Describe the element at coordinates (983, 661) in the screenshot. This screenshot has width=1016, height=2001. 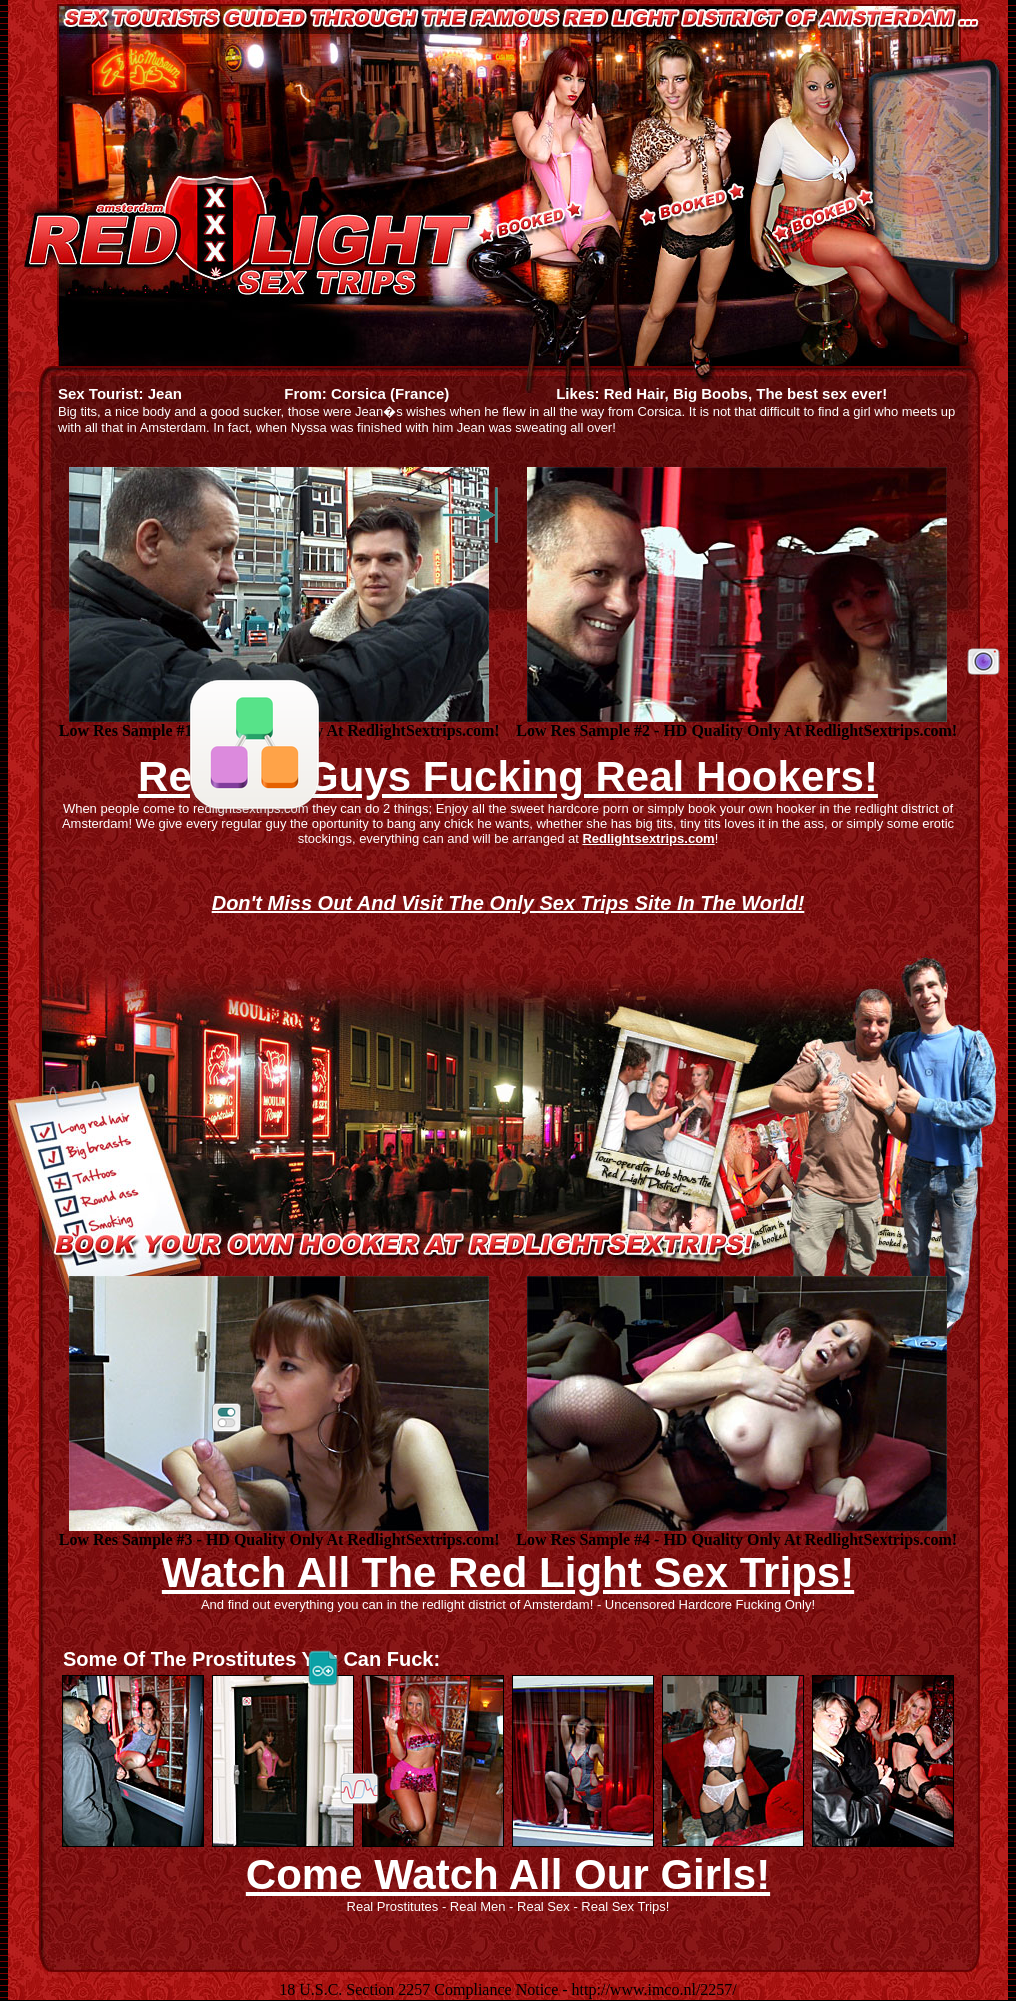
I see `open the camera app` at that location.